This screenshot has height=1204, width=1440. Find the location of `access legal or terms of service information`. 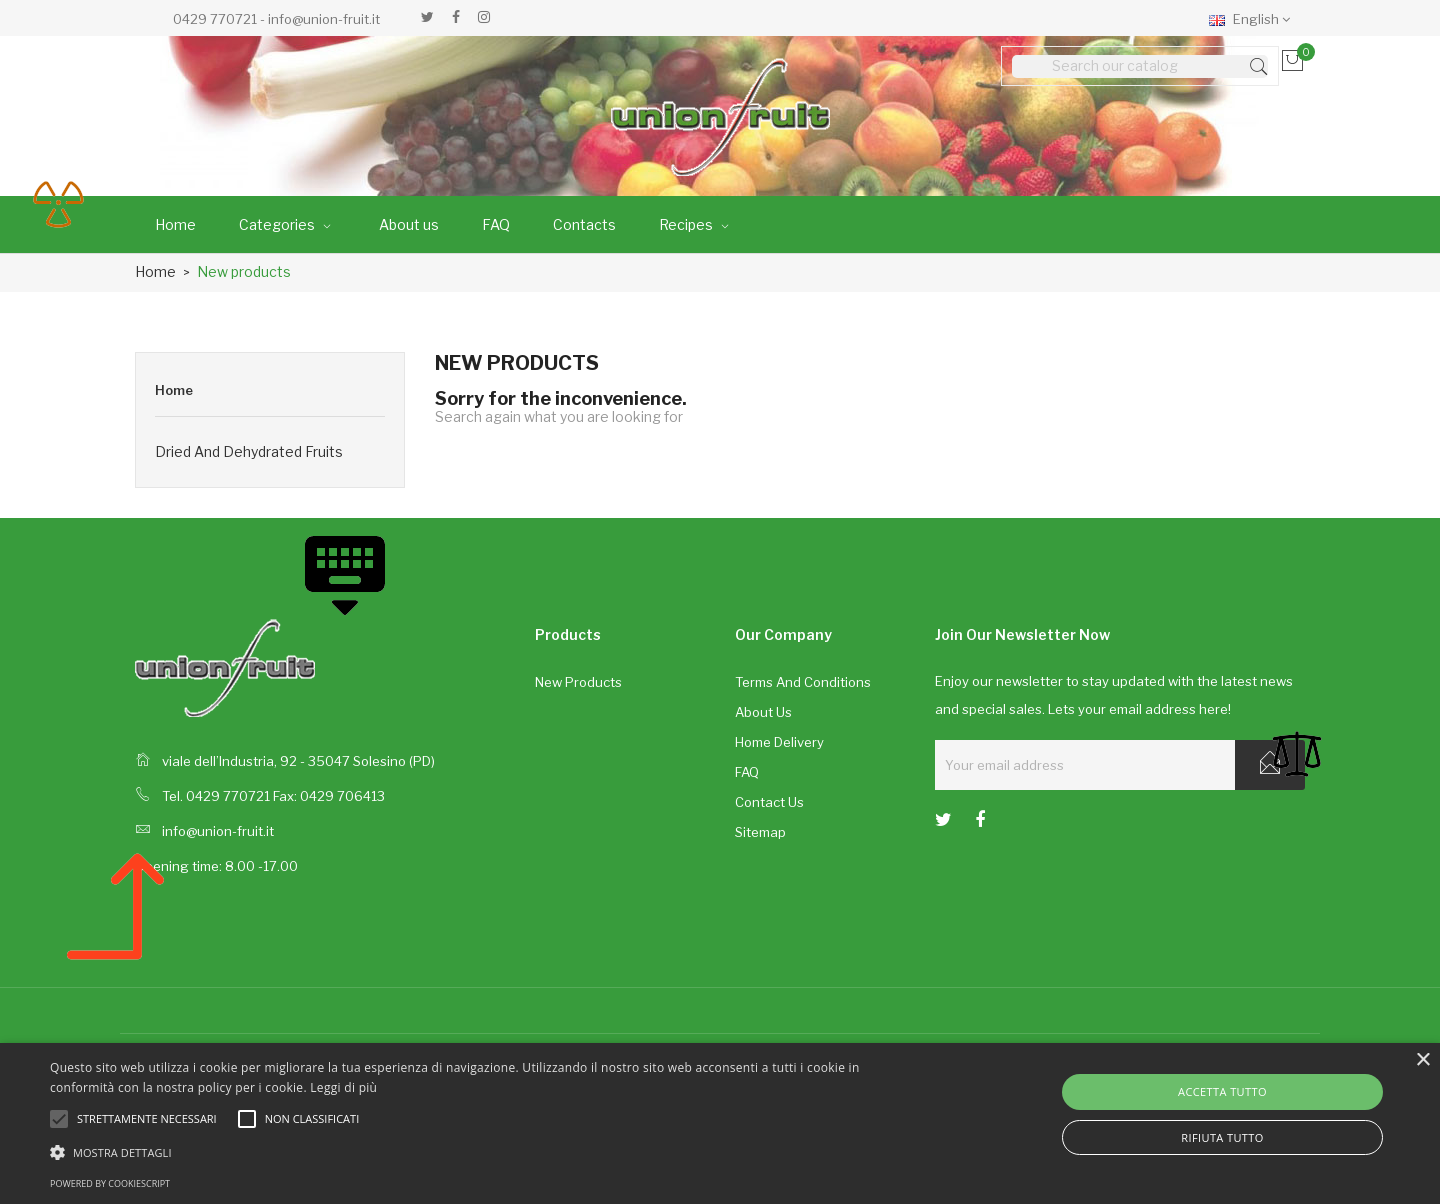

access legal or terms of service information is located at coordinates (1297, 754).